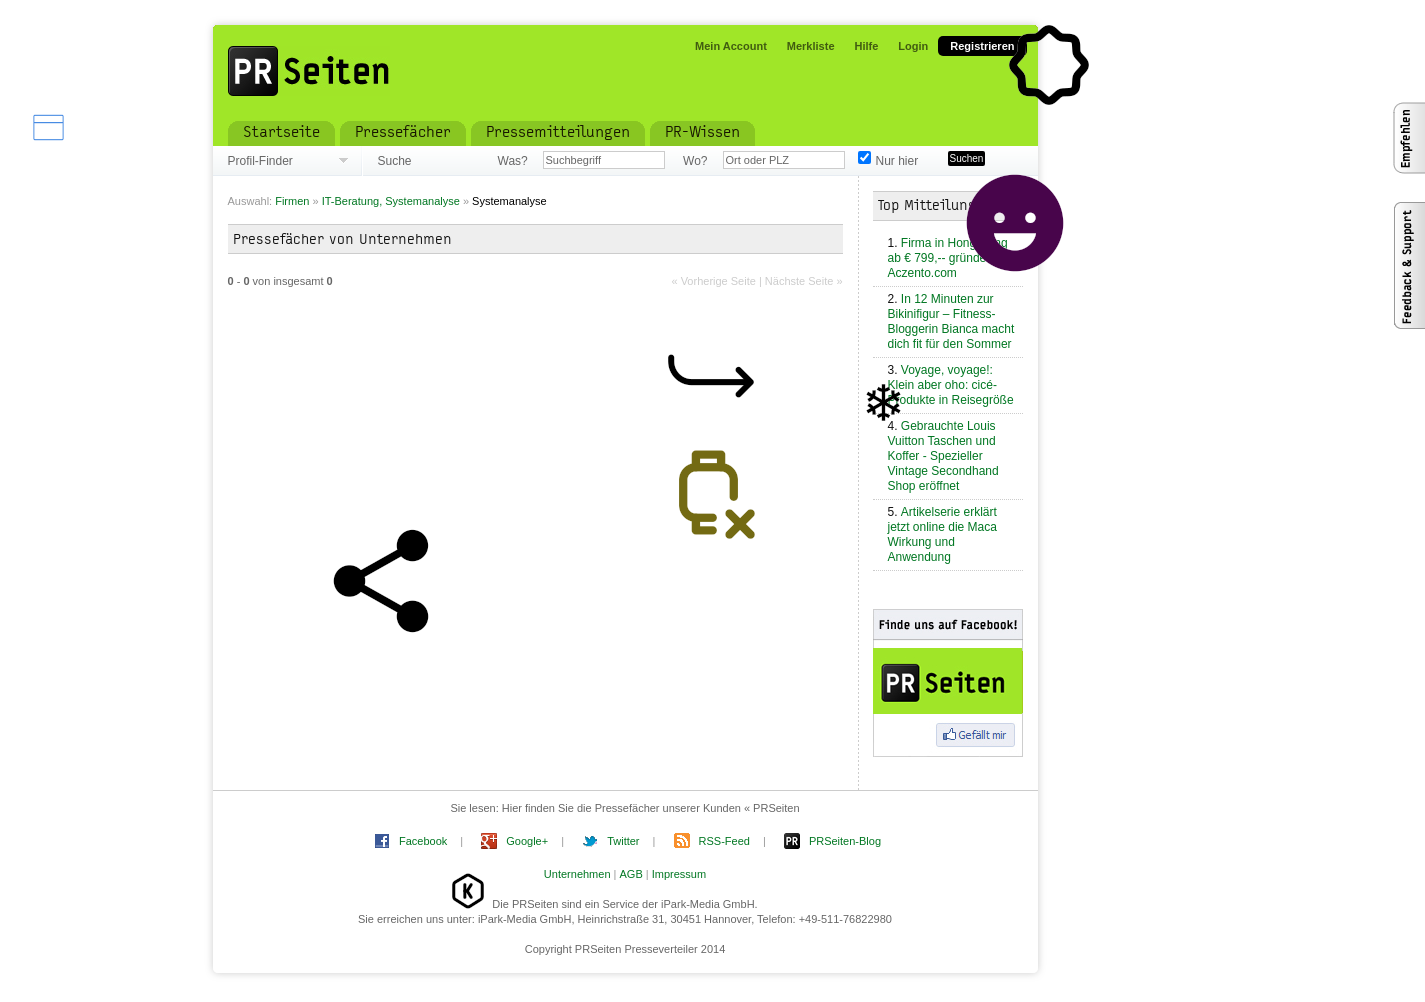 The image size is (1425, 1002). Describe the element at coordinates (1049, 65) in the screenshot. I see `indicates verified or authenticated content` at that location.